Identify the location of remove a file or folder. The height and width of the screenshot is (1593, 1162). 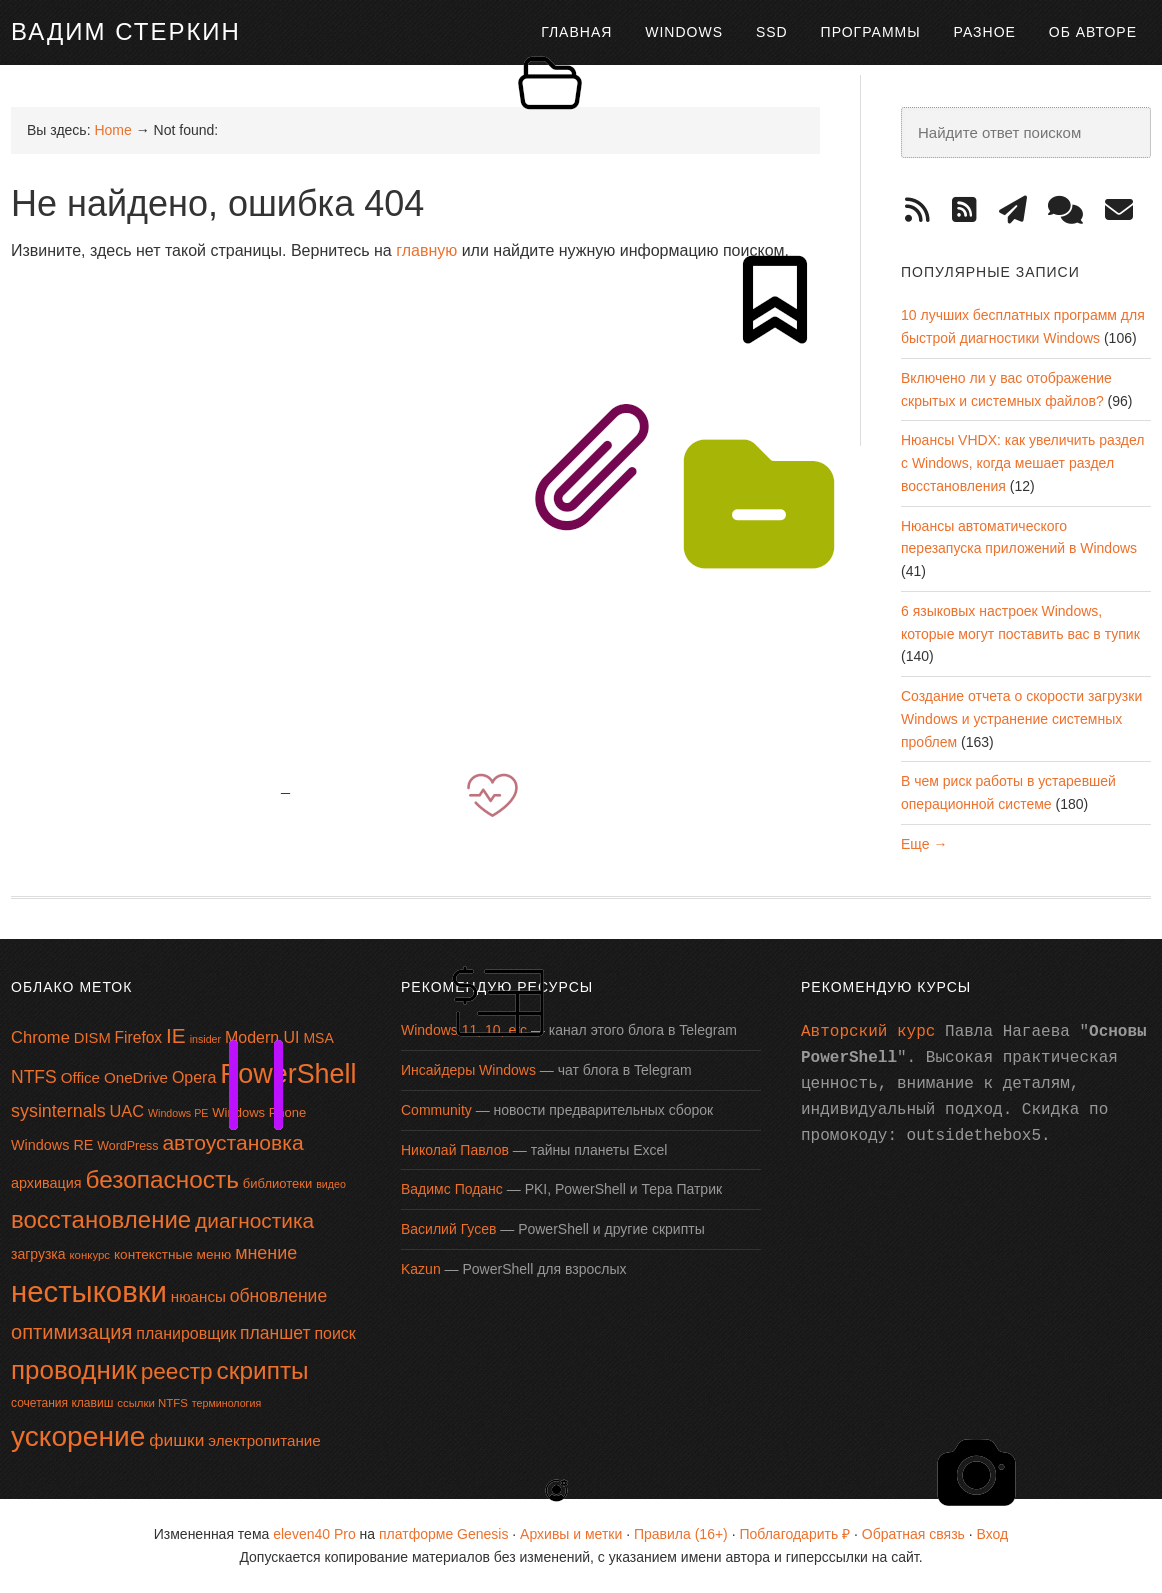
(759, 504).